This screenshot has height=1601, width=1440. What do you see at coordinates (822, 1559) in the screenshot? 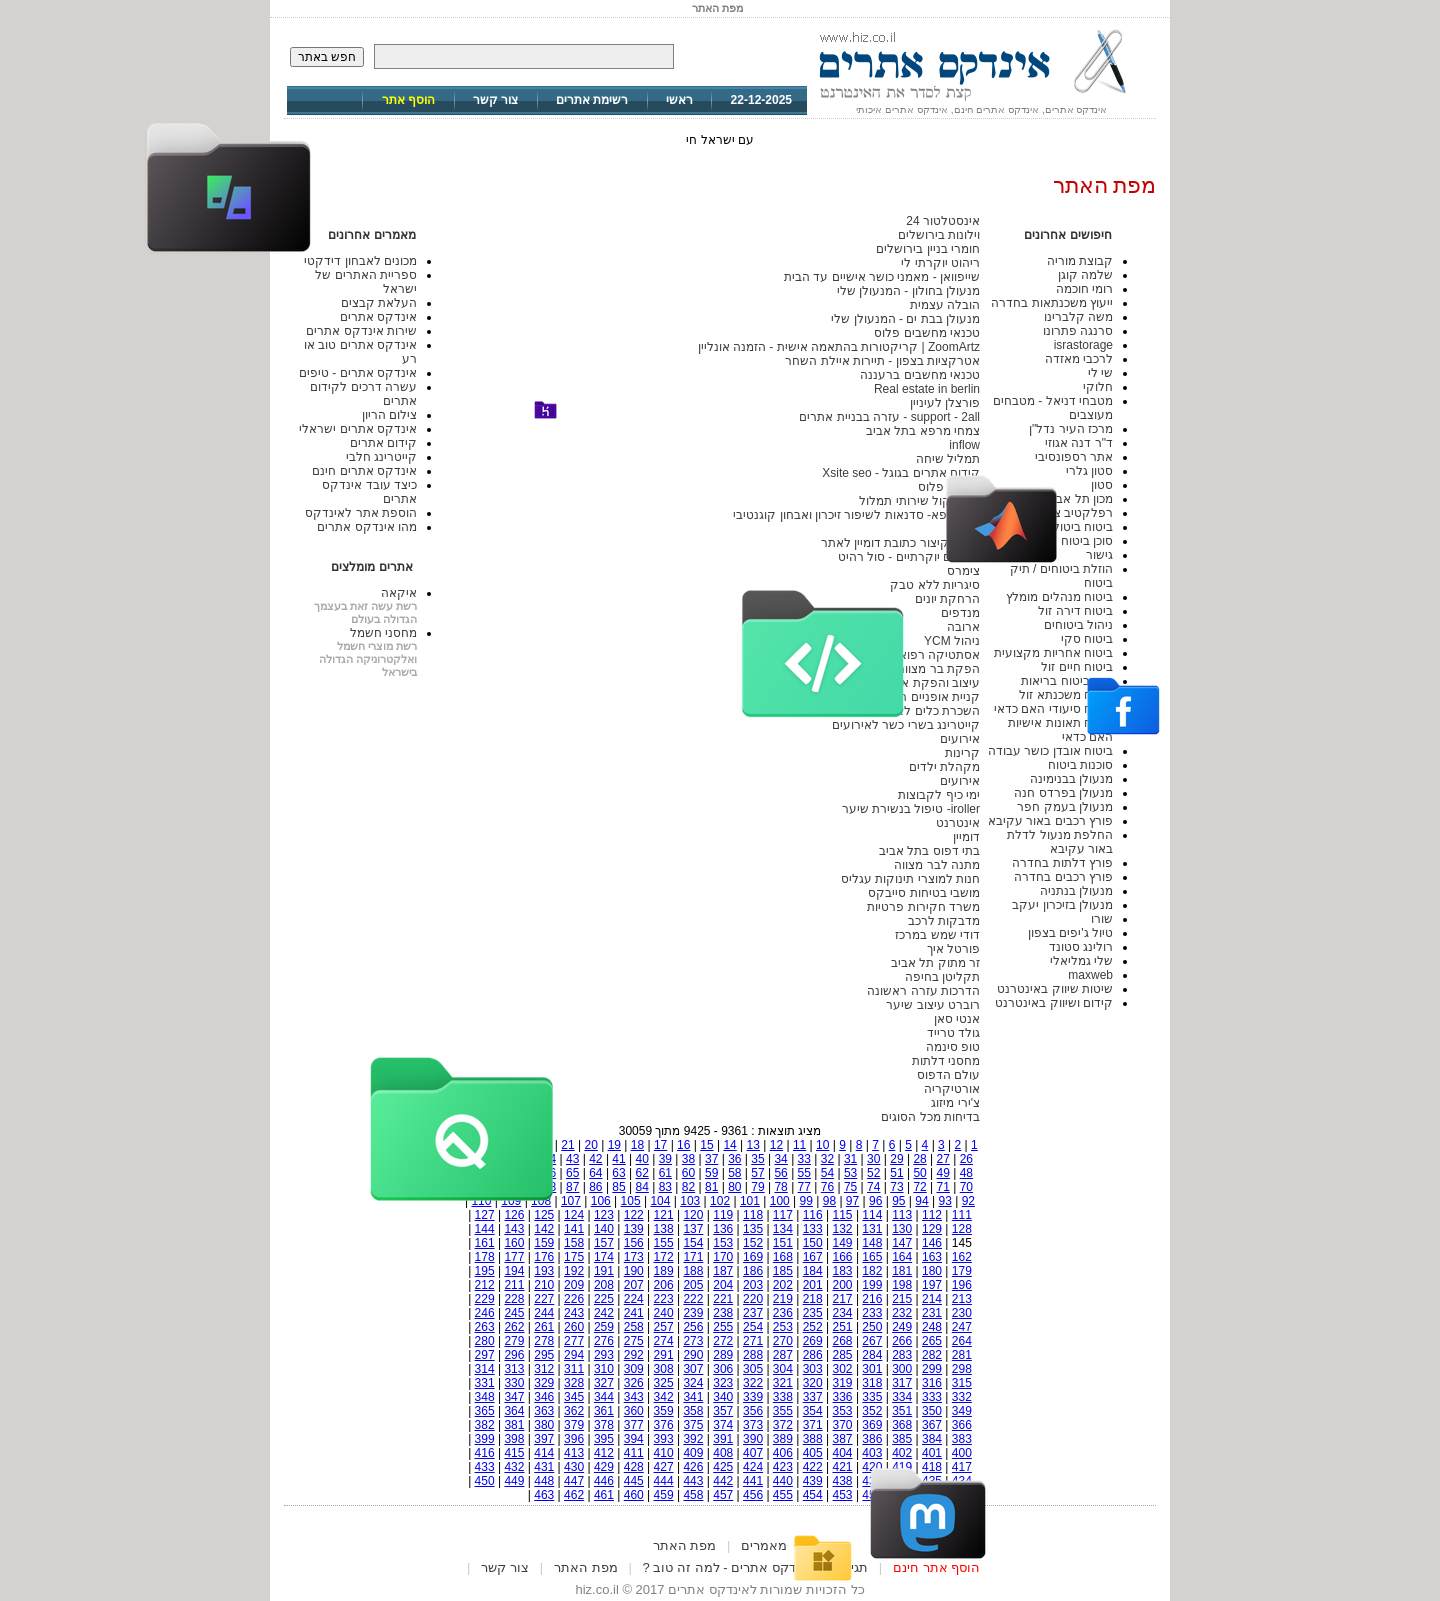
I see `open the apps folder` at bounding box center [822, 1559].